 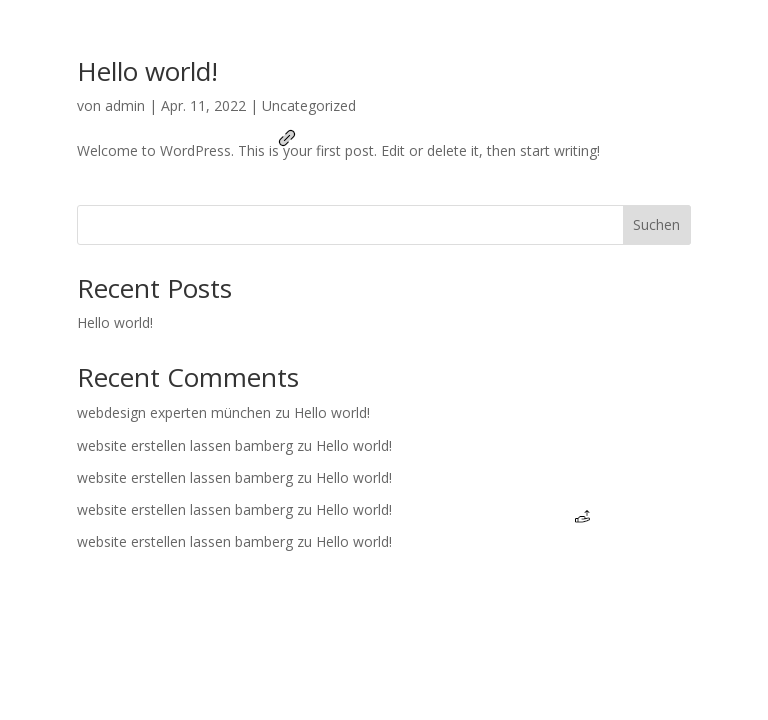 What do you see at coordinates (583, 517) in the screenshot?
I see `upload or share from your hand` at bounding box center [583, 517].